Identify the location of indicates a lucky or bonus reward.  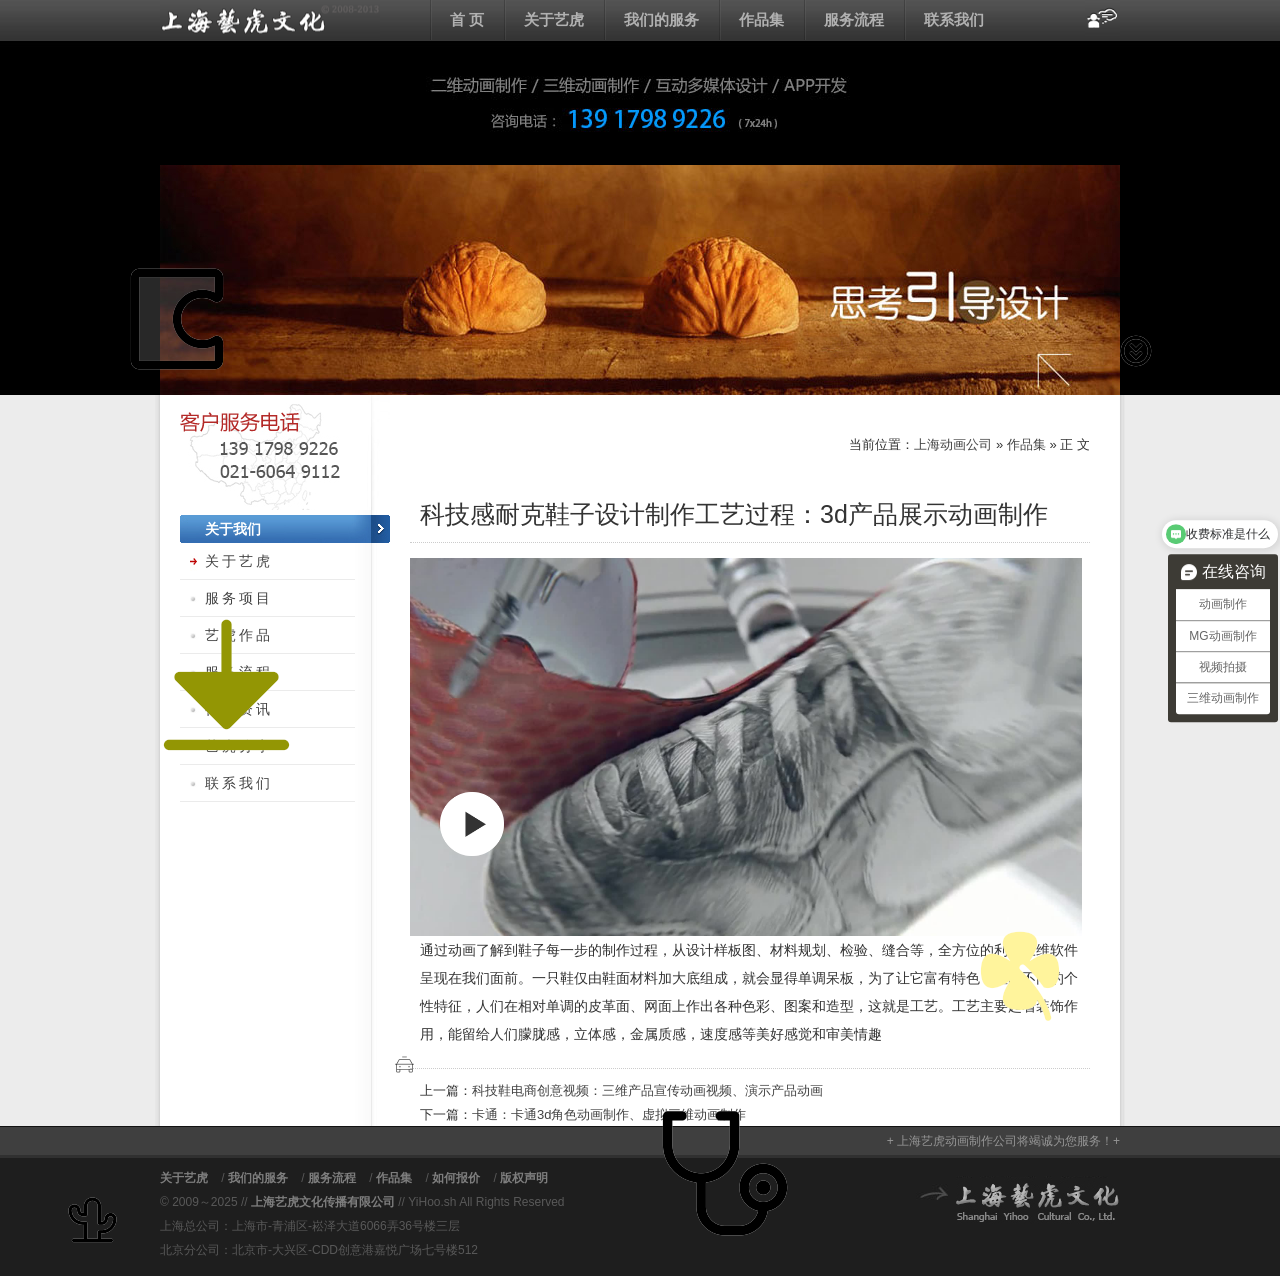
(1020, 974).